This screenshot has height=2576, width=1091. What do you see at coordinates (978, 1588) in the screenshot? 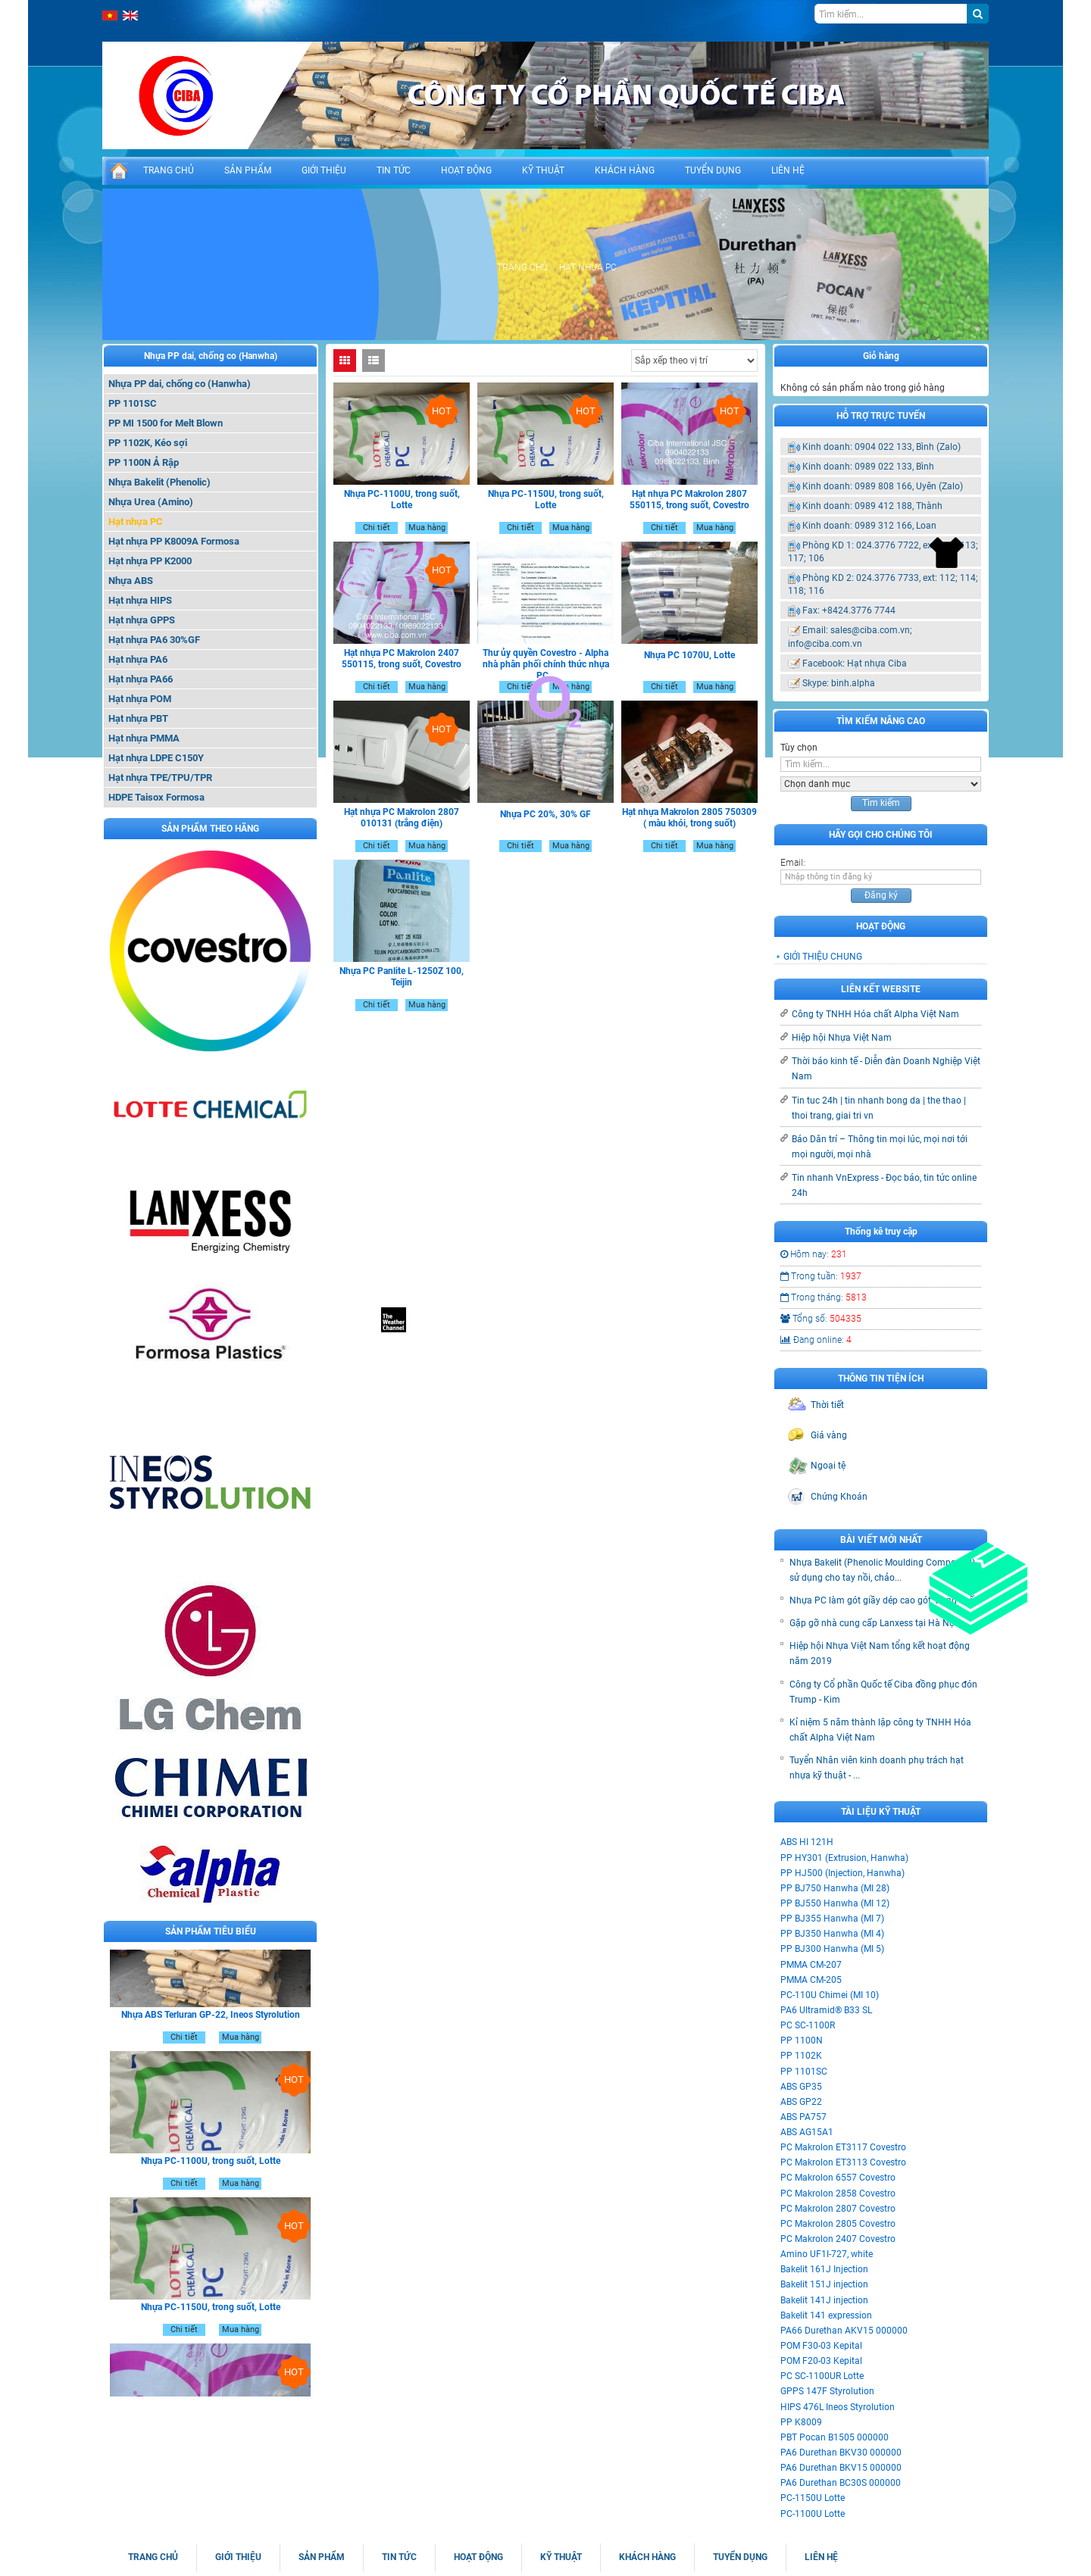
I see `open BookStack documentation platform` at bounding box center [978, 1588].